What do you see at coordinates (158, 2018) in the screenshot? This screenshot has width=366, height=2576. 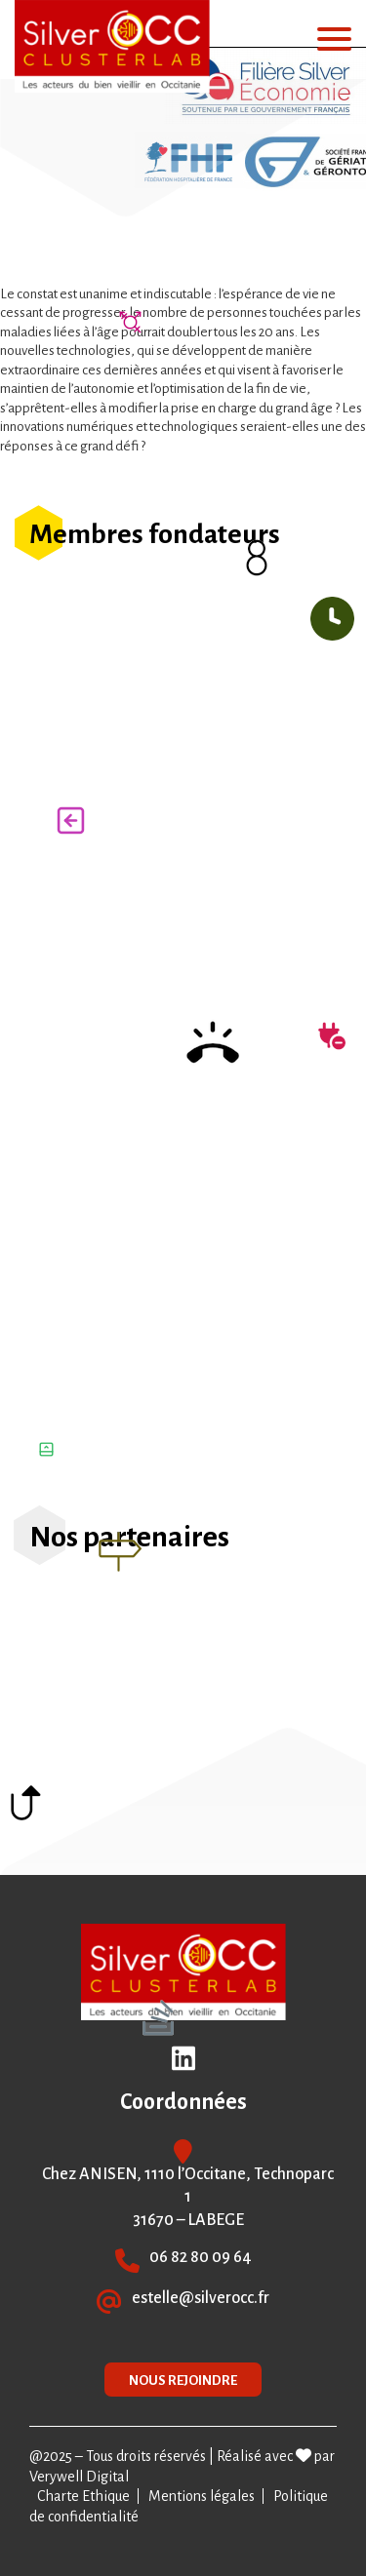 I see `link to stack overflow developer community` at bounding box center [158, 2018].